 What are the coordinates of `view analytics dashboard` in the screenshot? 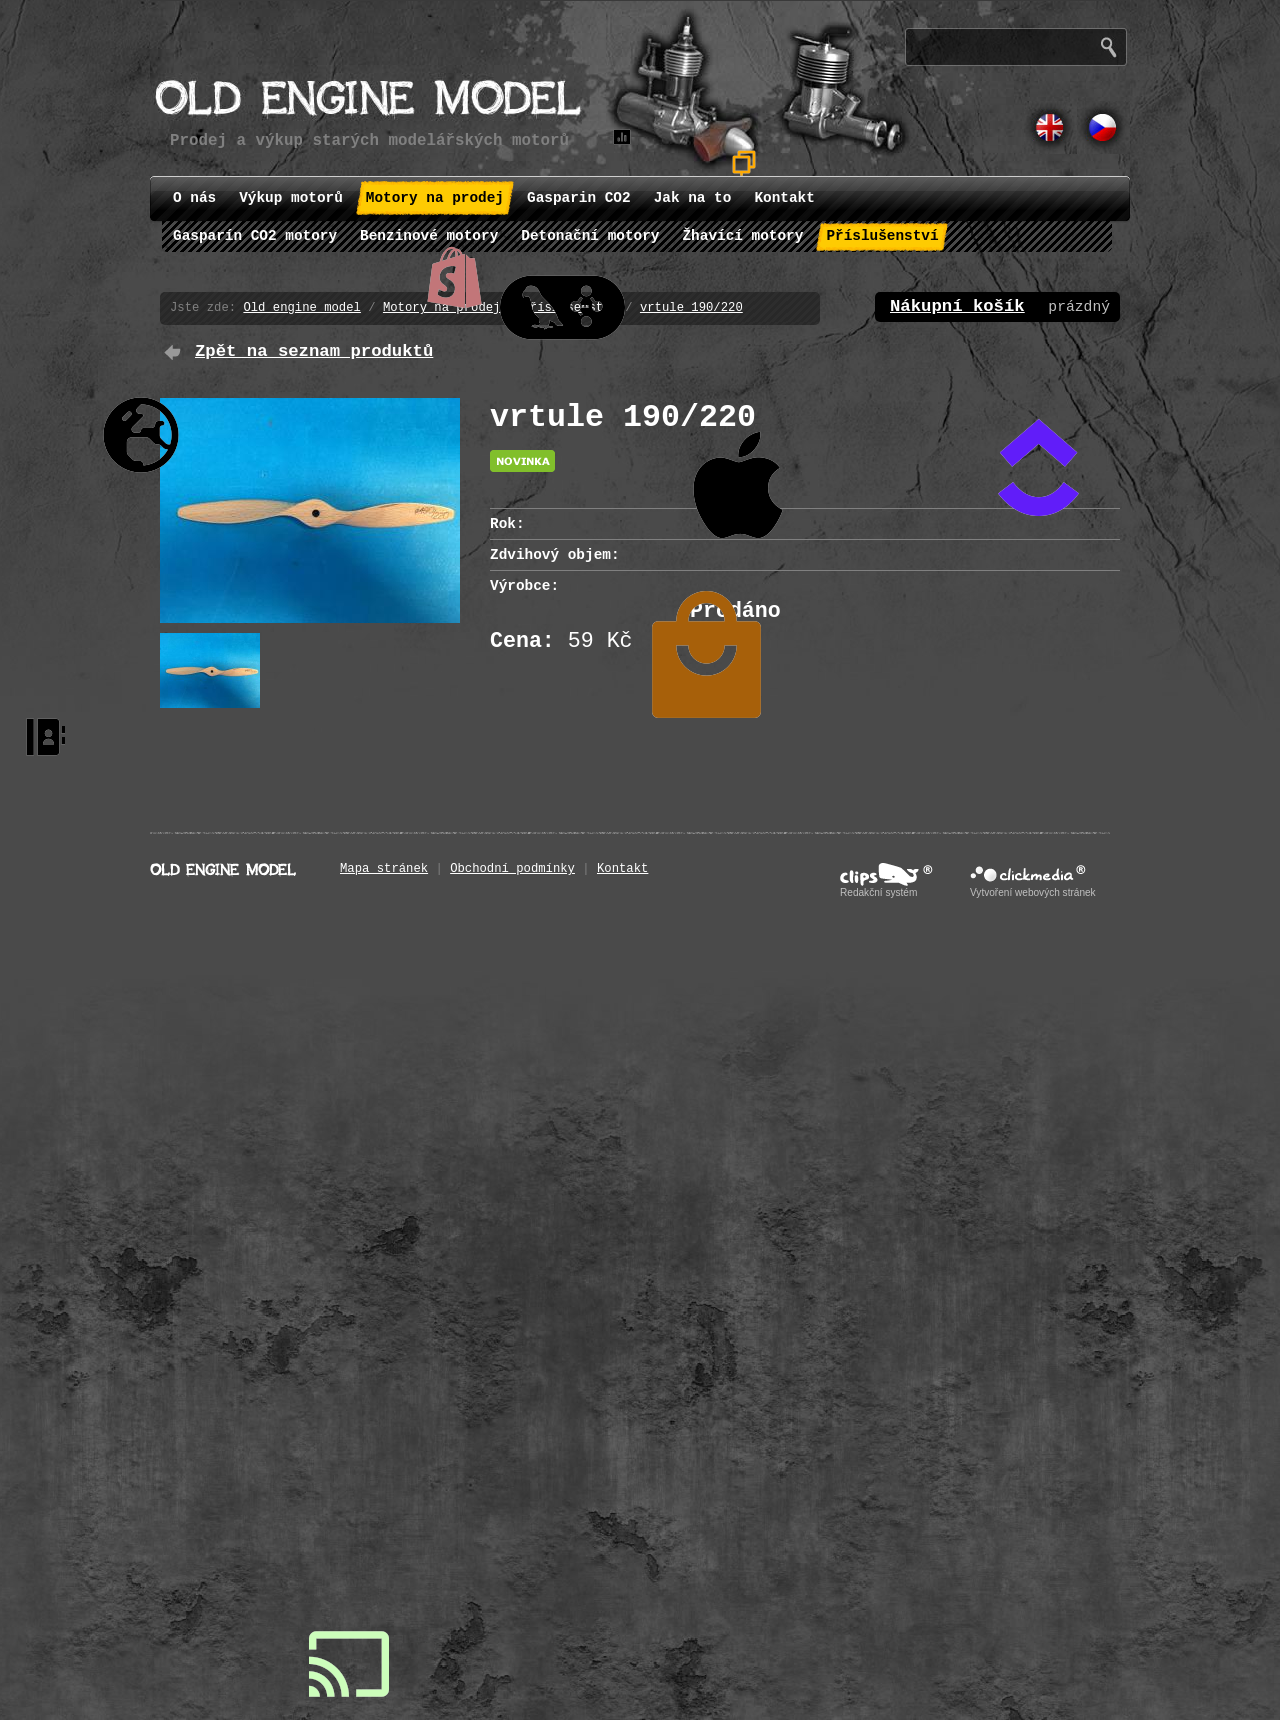 It's located at (622, 137).